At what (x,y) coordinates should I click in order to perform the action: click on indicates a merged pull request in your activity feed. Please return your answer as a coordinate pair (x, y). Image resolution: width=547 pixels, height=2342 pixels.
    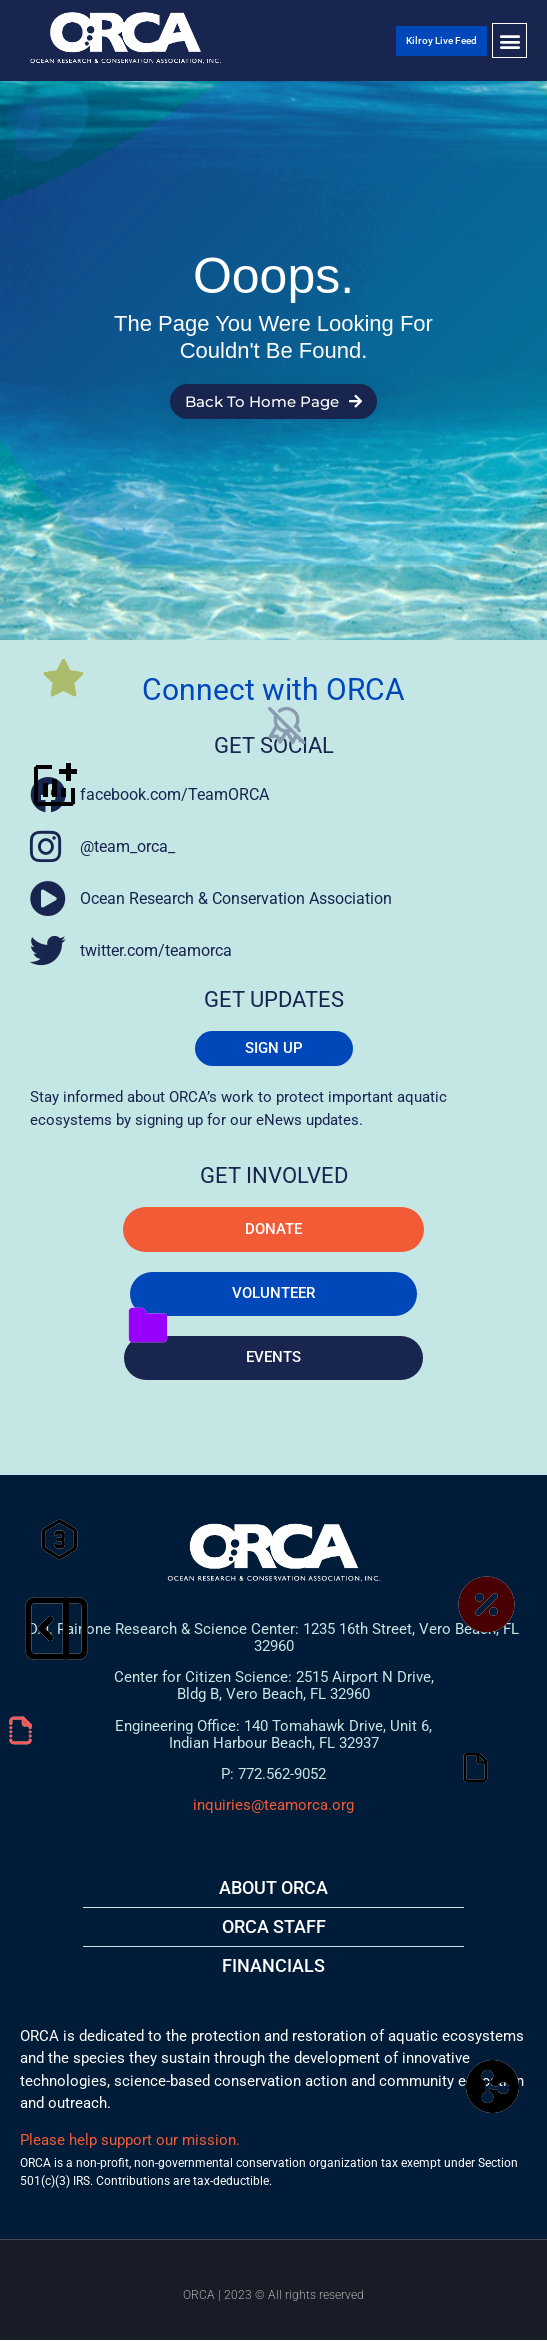
    Looking at the image, I should click on (492, 2086).